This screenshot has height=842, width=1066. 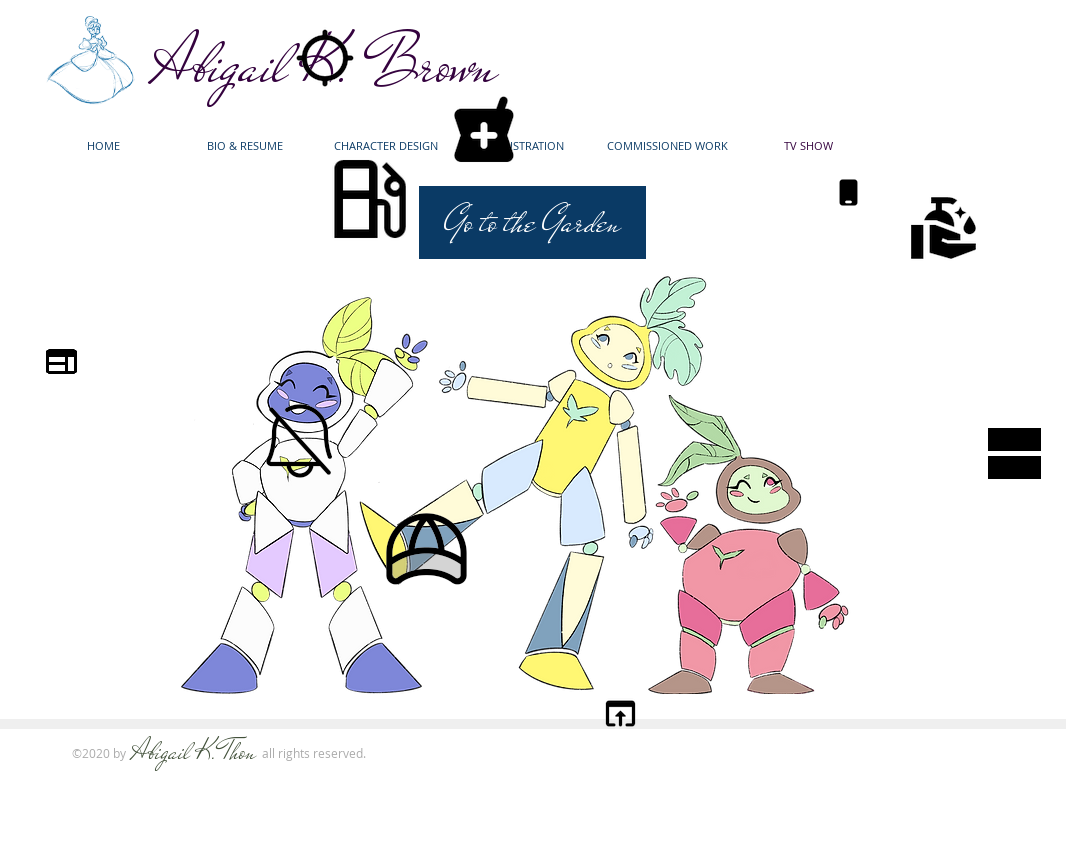 I want to click on indicates mobile device or smartphone, so click(x=848, y=192).